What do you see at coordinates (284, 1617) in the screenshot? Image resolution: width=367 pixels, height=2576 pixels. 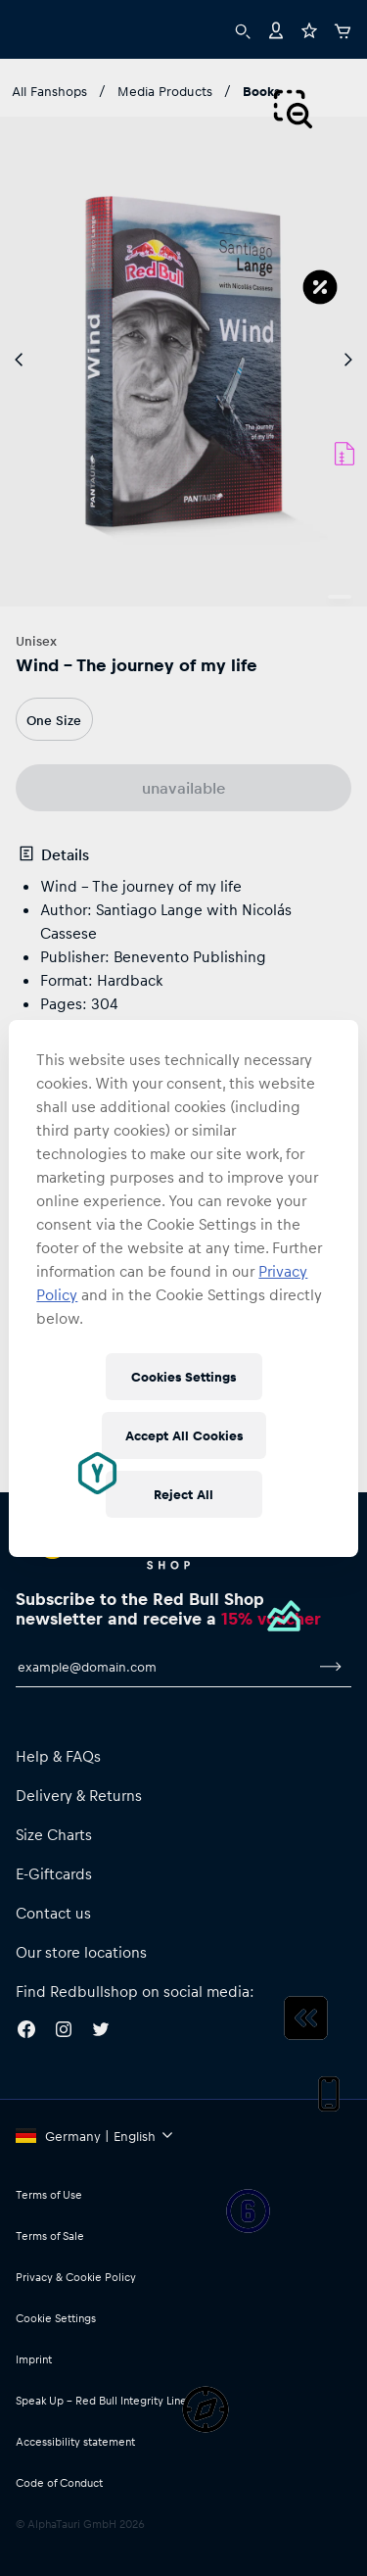 I see `view area chart with trend line overlay` at bounding box center [284, 1617].